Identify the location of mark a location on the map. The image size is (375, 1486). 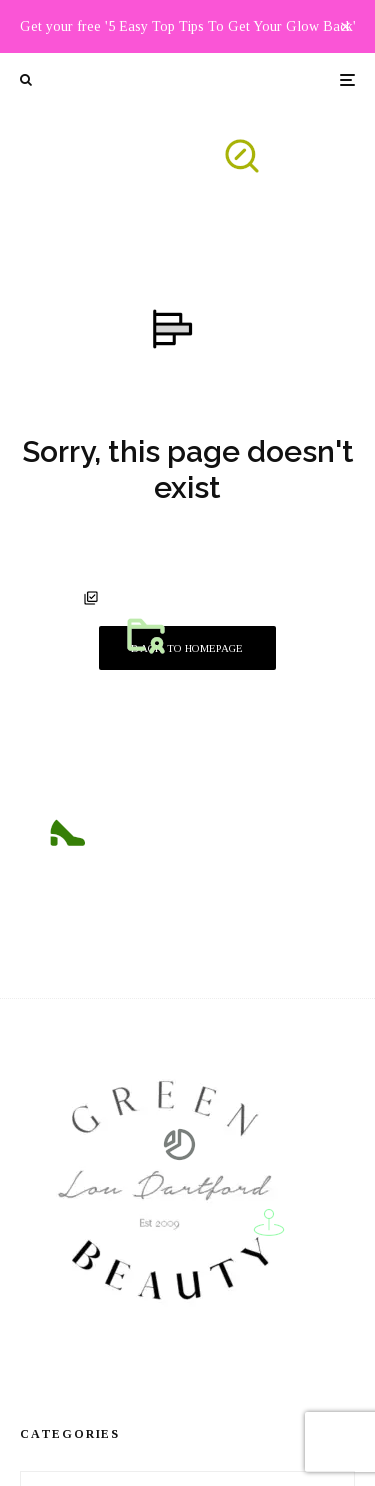
(269, 1223).